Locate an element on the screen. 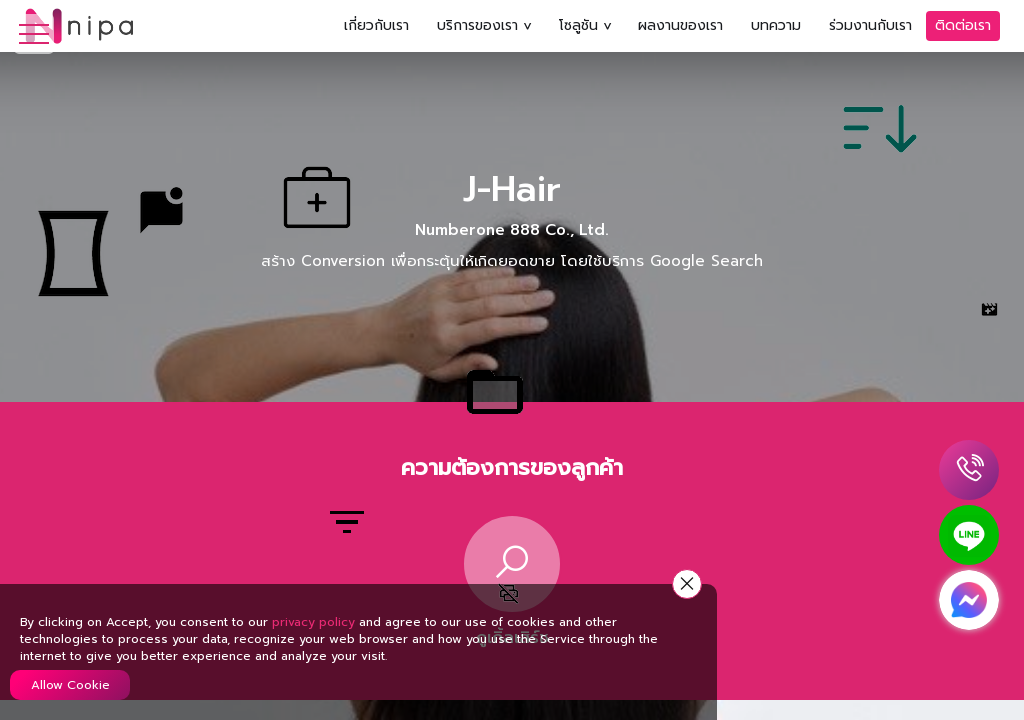 This screenshot has width=1024, height=720. filter or sort list items is located at coordinates (347, 522).